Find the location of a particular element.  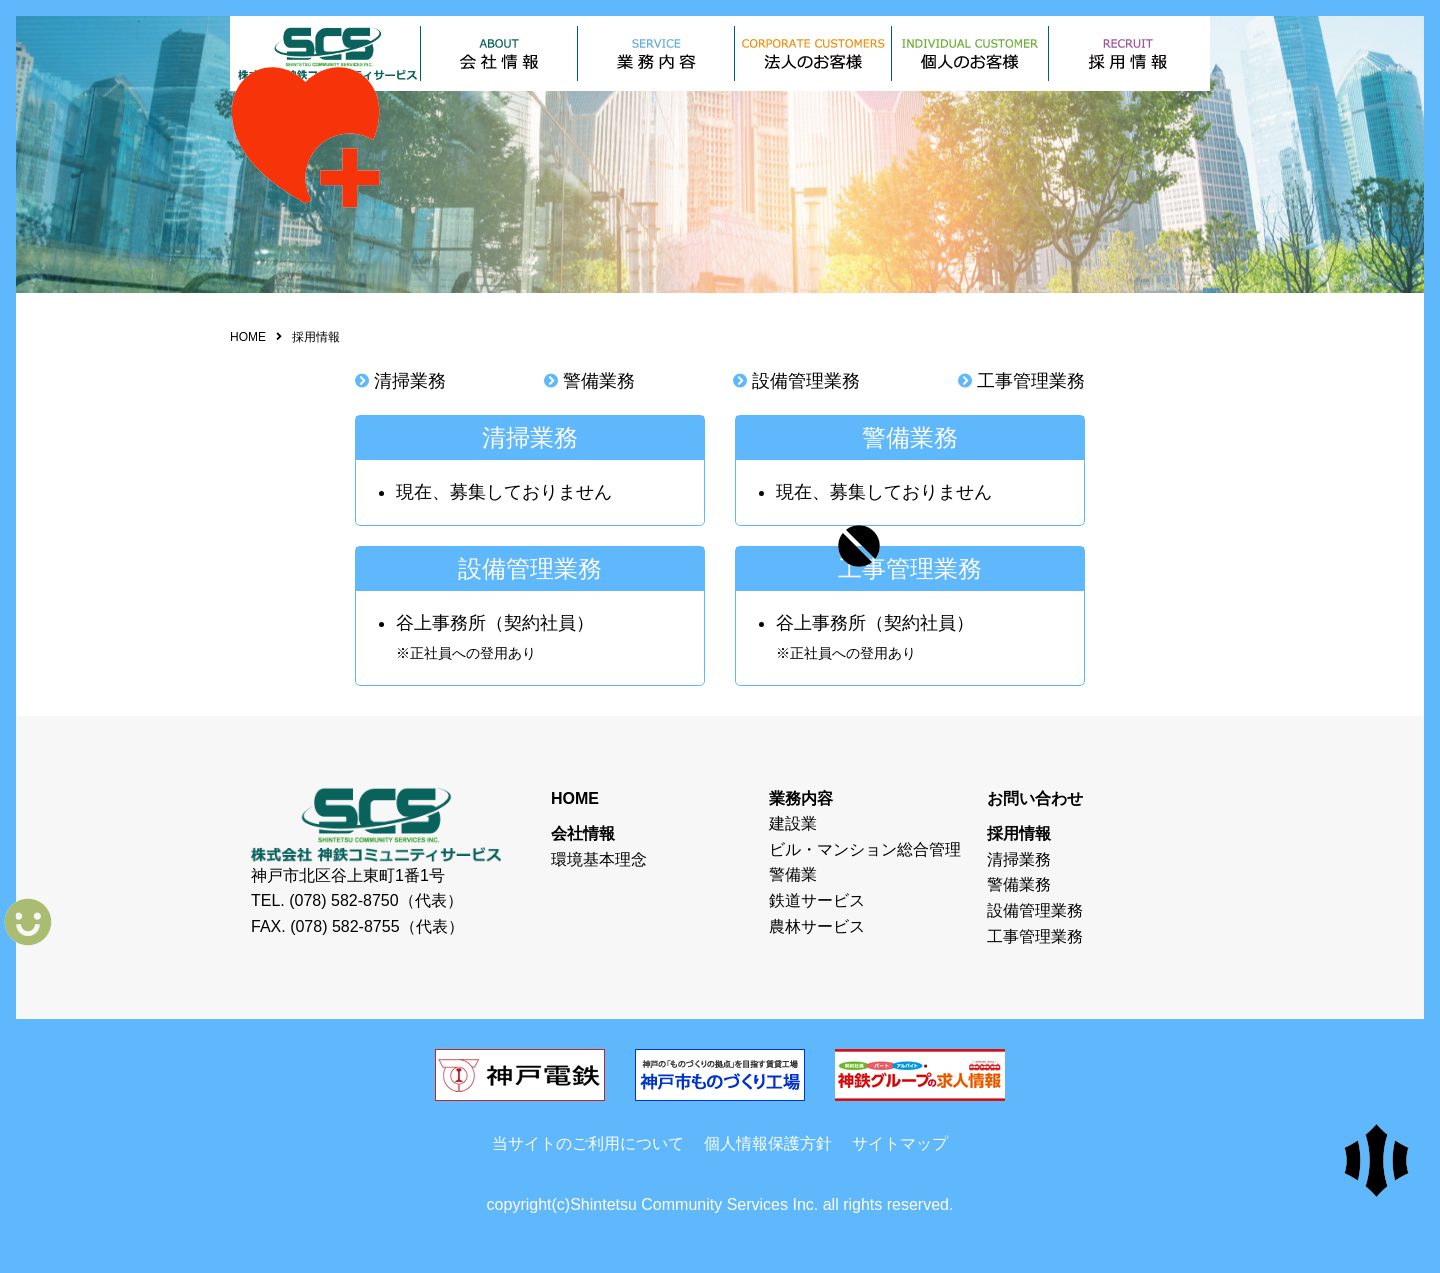

indicates a blocked or restricted action is located at coordinates (859, 546).